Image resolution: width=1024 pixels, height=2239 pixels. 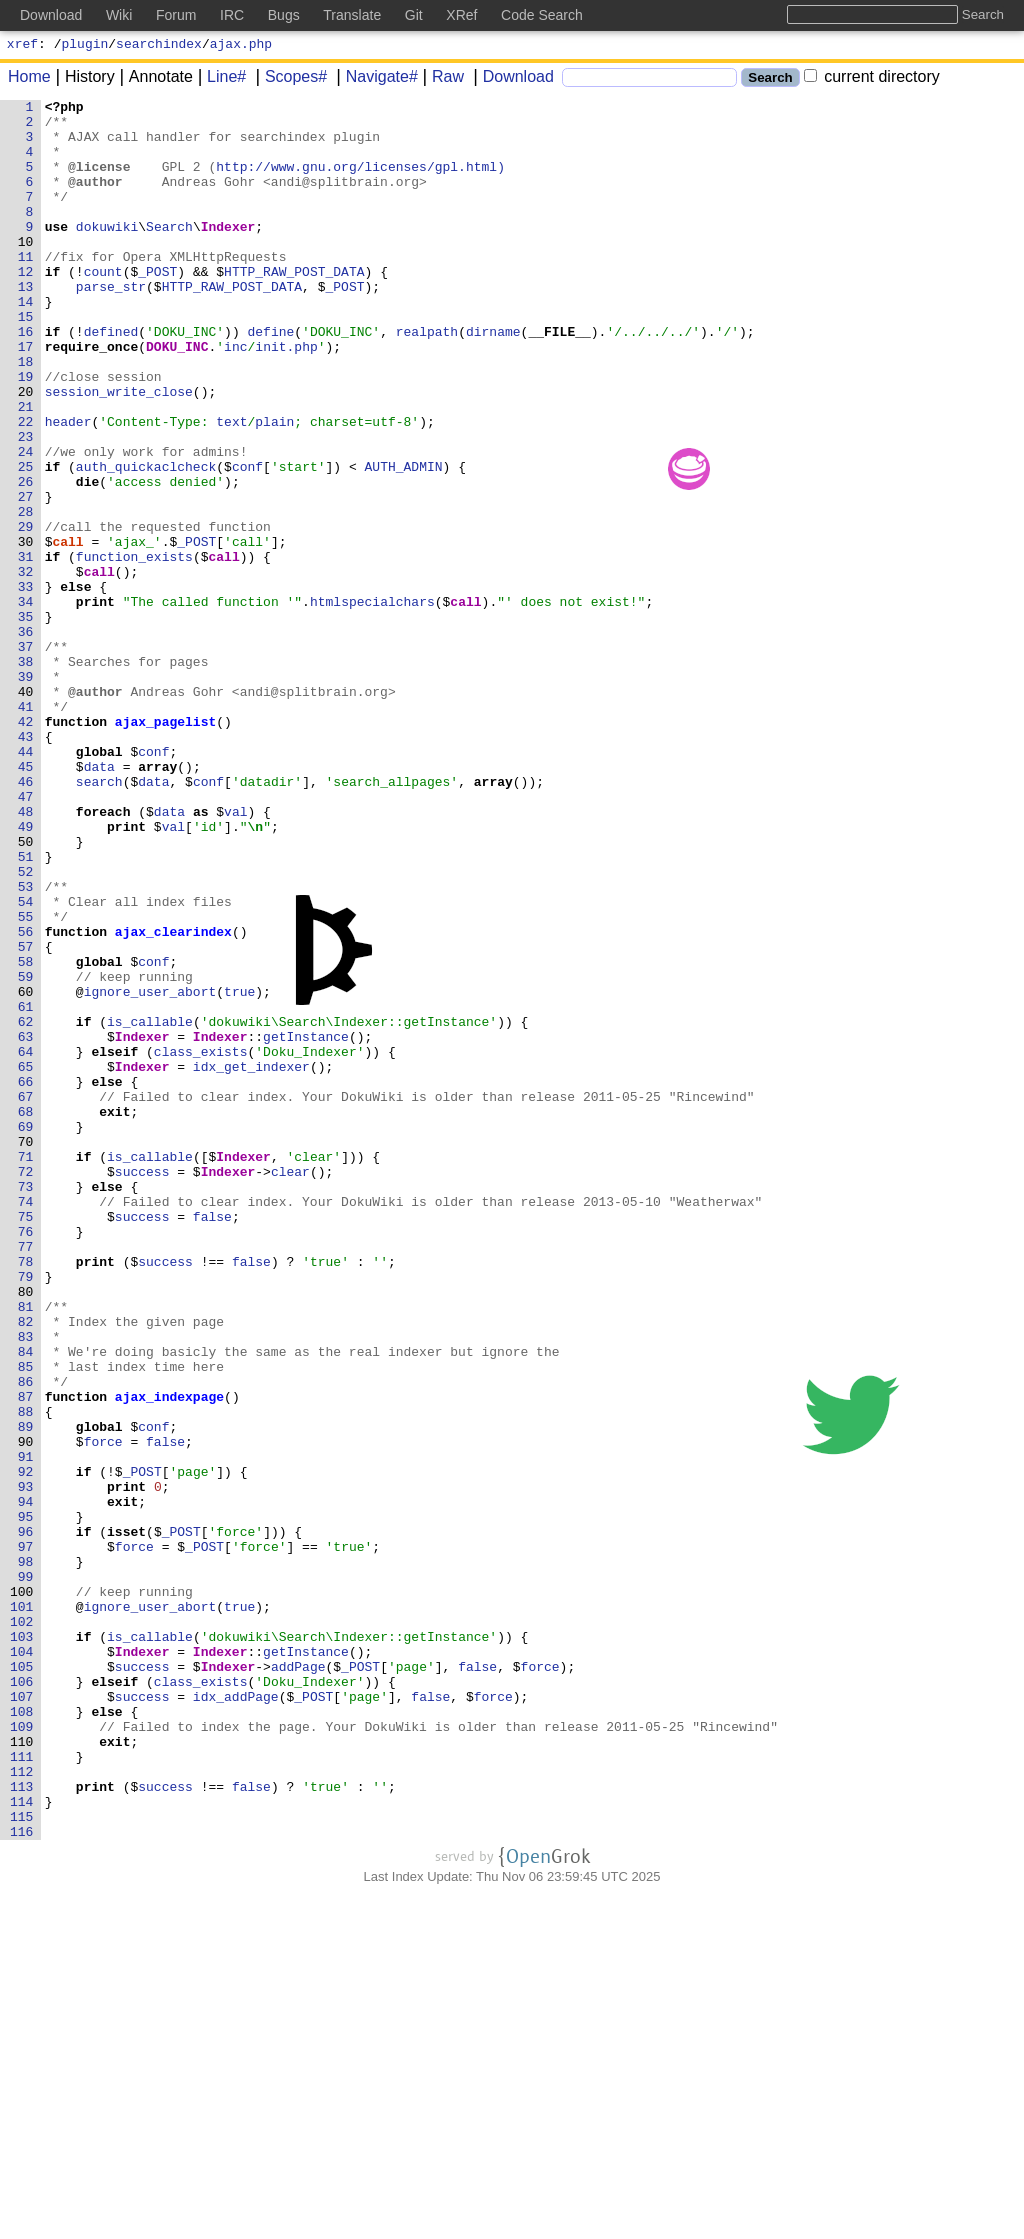 What do you see at coordinates (689, 469) in the screenshot?
I see `open Apache Guacamole remote desktop gateway` at bounding box center [689, 469].